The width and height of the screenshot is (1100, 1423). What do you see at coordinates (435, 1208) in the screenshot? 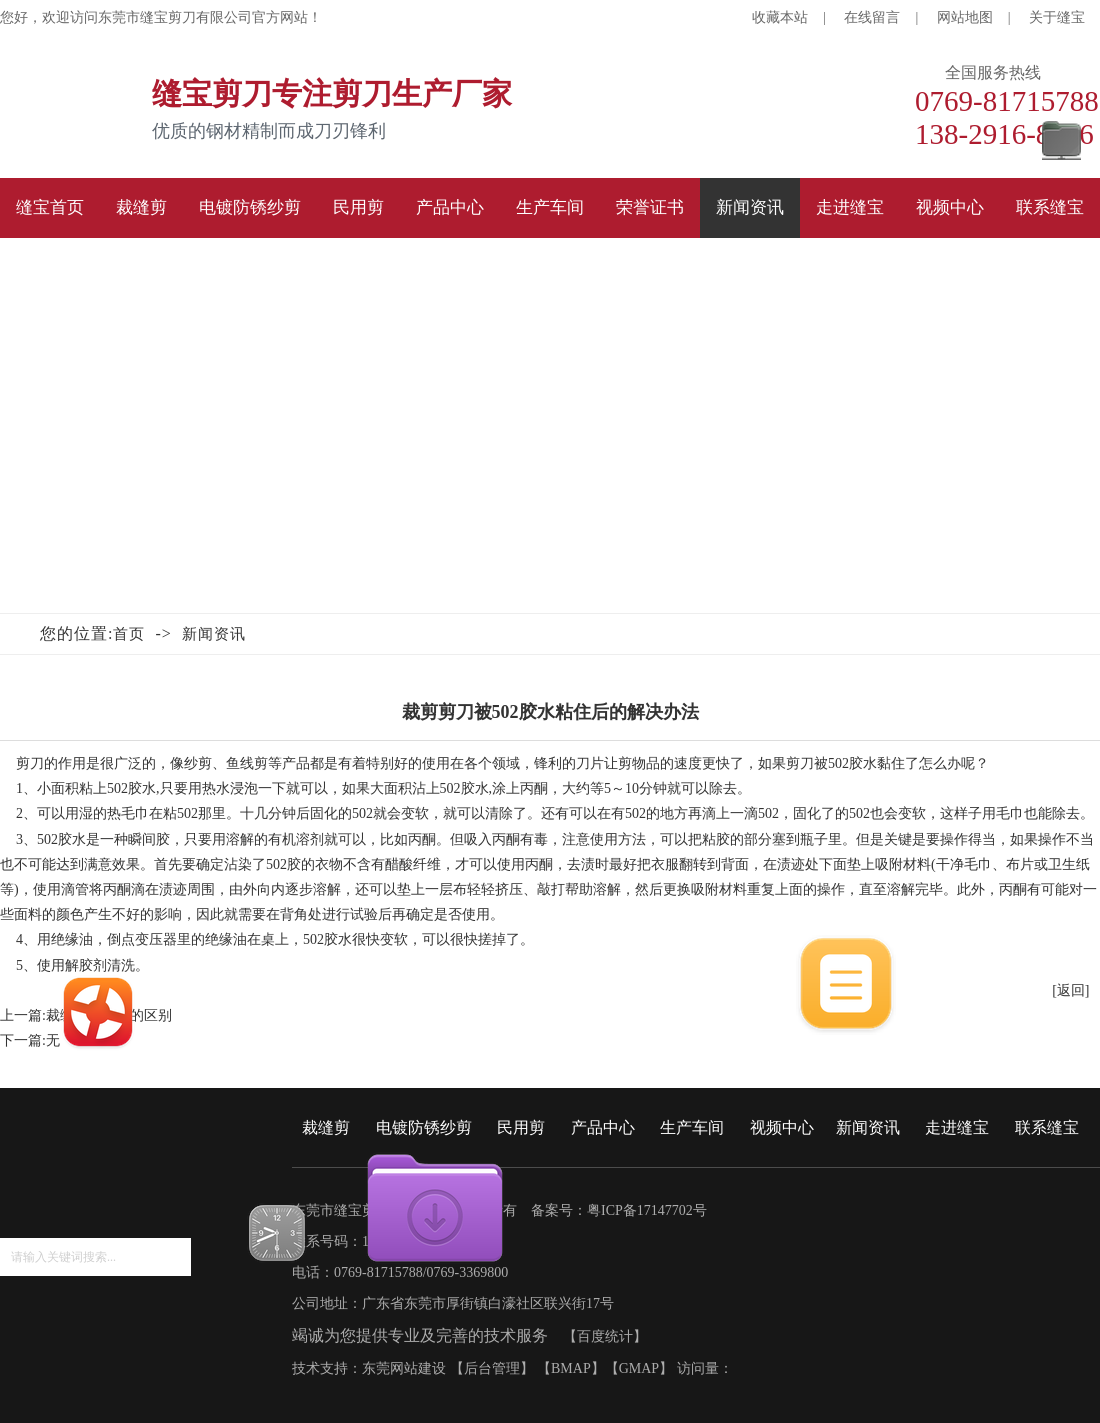
I see `access your downloads folder` at bounding box center [435, 1208].